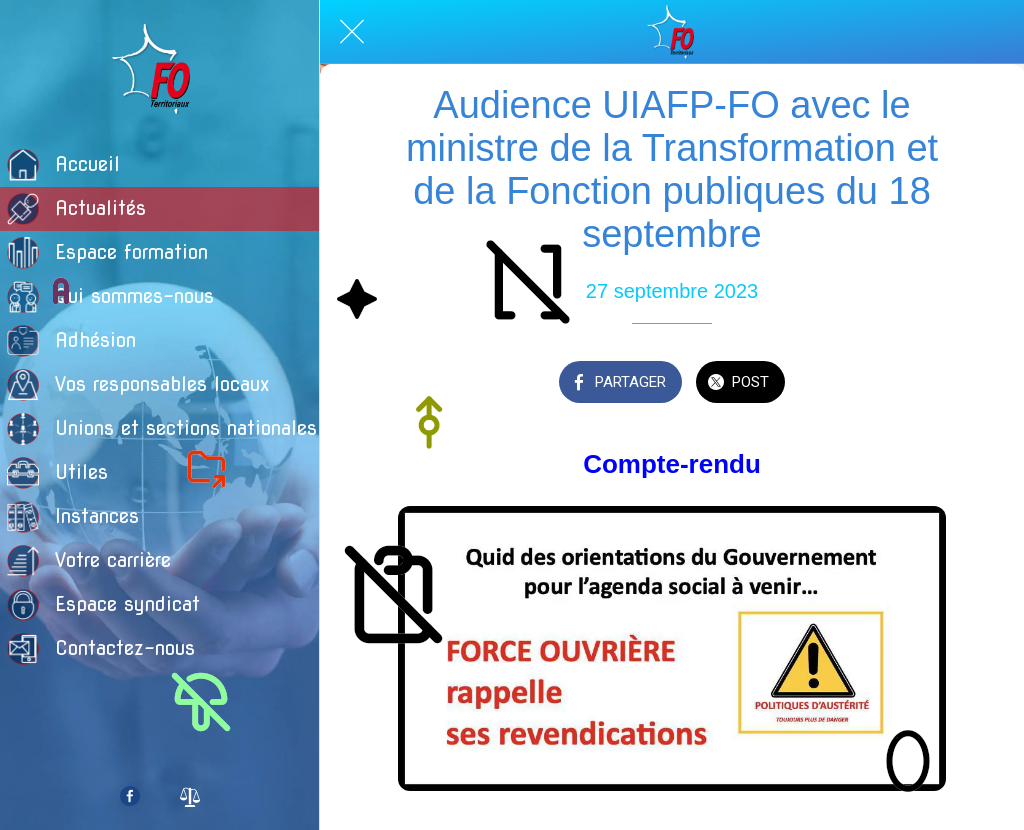 The width and height of the screenshot is (1024, 830). I want to click on share a folder with others, so click(206, 467).